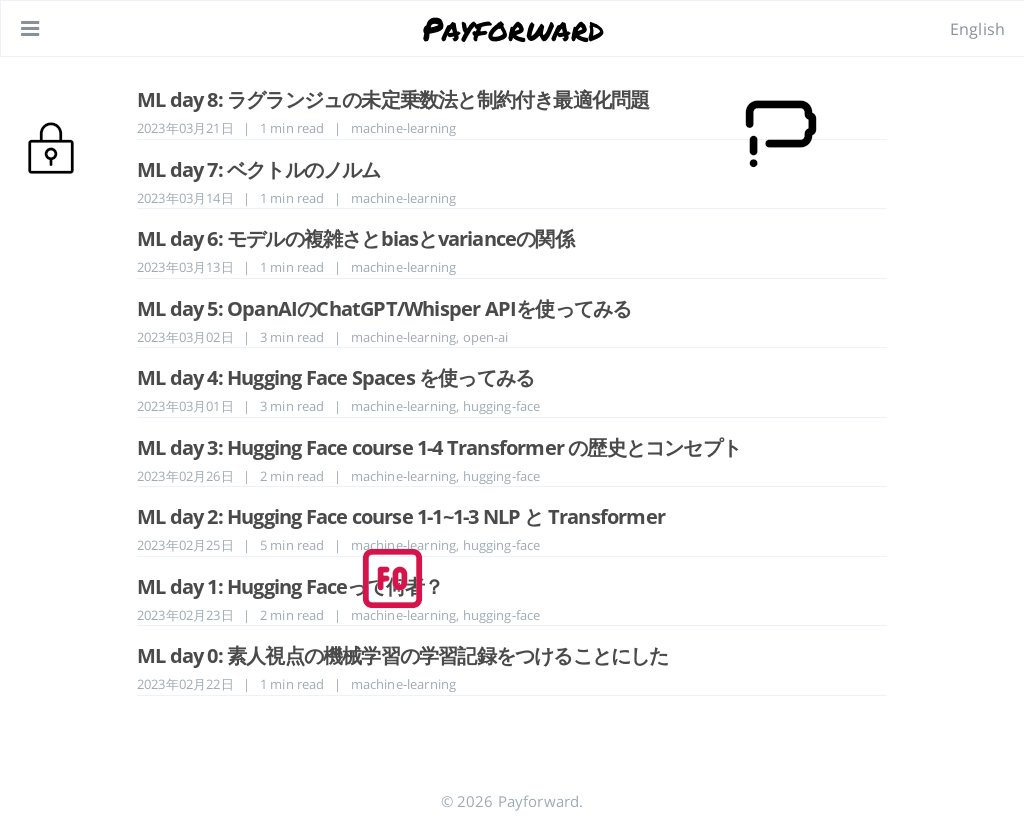 This screenshot has width=1024, height=836. I want to click on access security or privacy settings, so click(51, 151).